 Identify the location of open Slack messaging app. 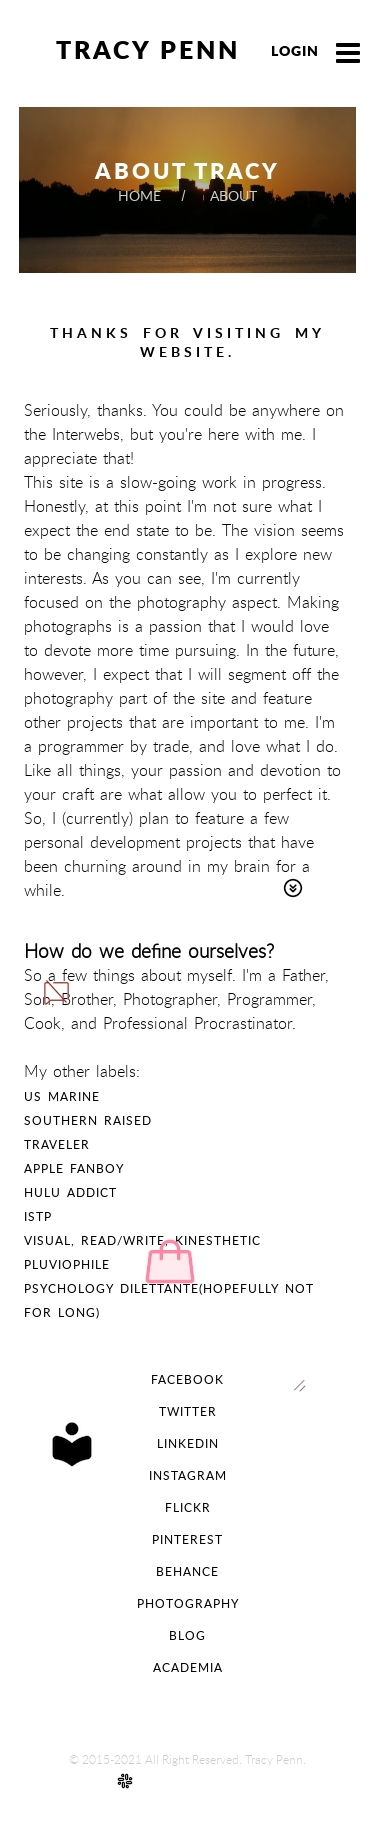
(125, 1781).